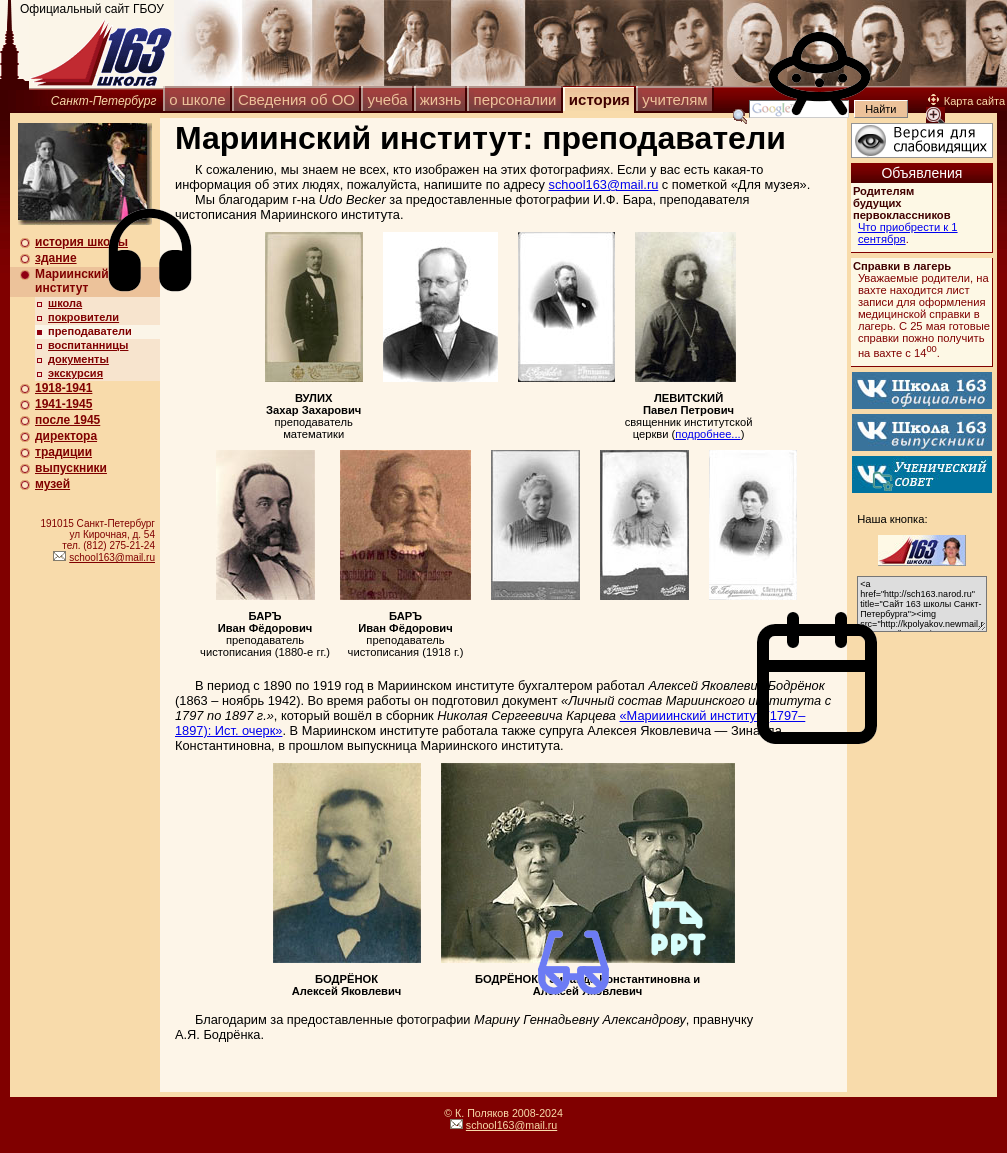  What do you see at coordinates (150, 250) in the screenshot?
I see `access audio or music playback` at bounding box center [150, 250].